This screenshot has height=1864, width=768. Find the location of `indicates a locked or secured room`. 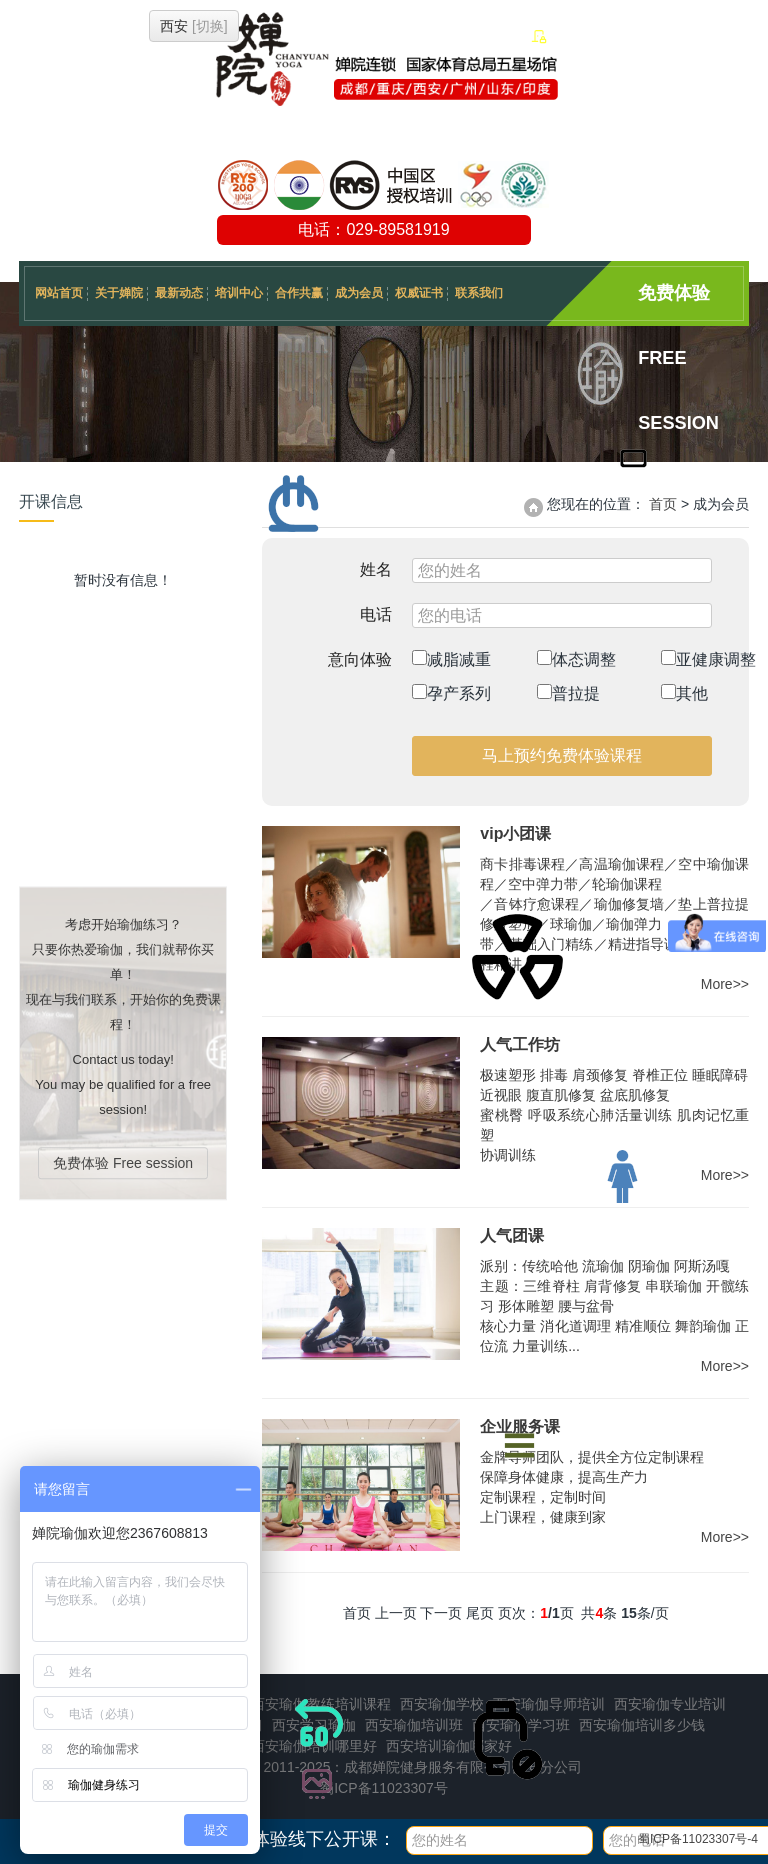

indicates a locked or secured room is located at coordinates (539, 36).